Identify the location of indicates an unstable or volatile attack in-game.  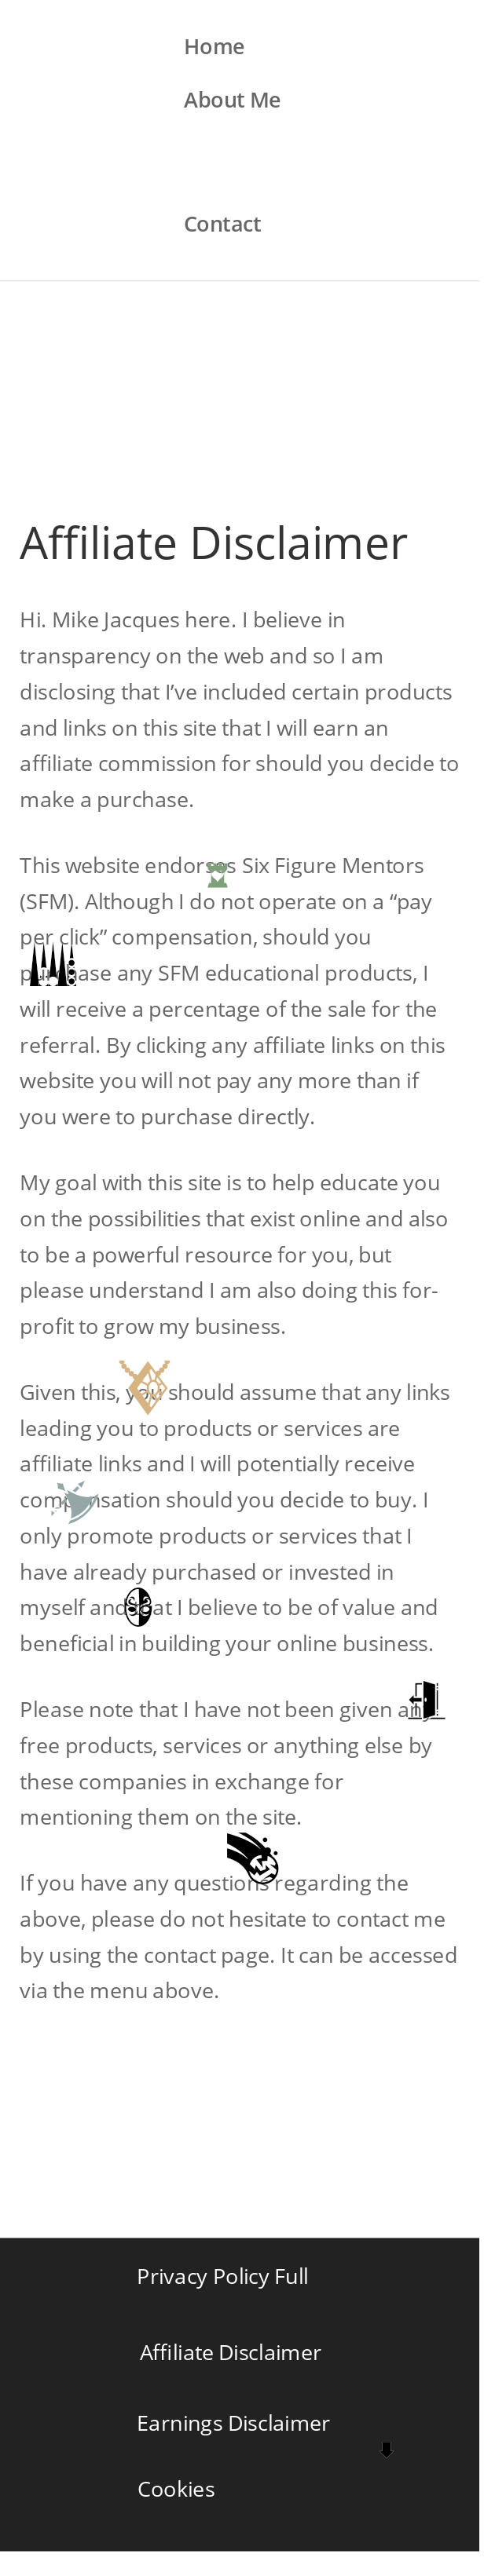
(252, 1858).